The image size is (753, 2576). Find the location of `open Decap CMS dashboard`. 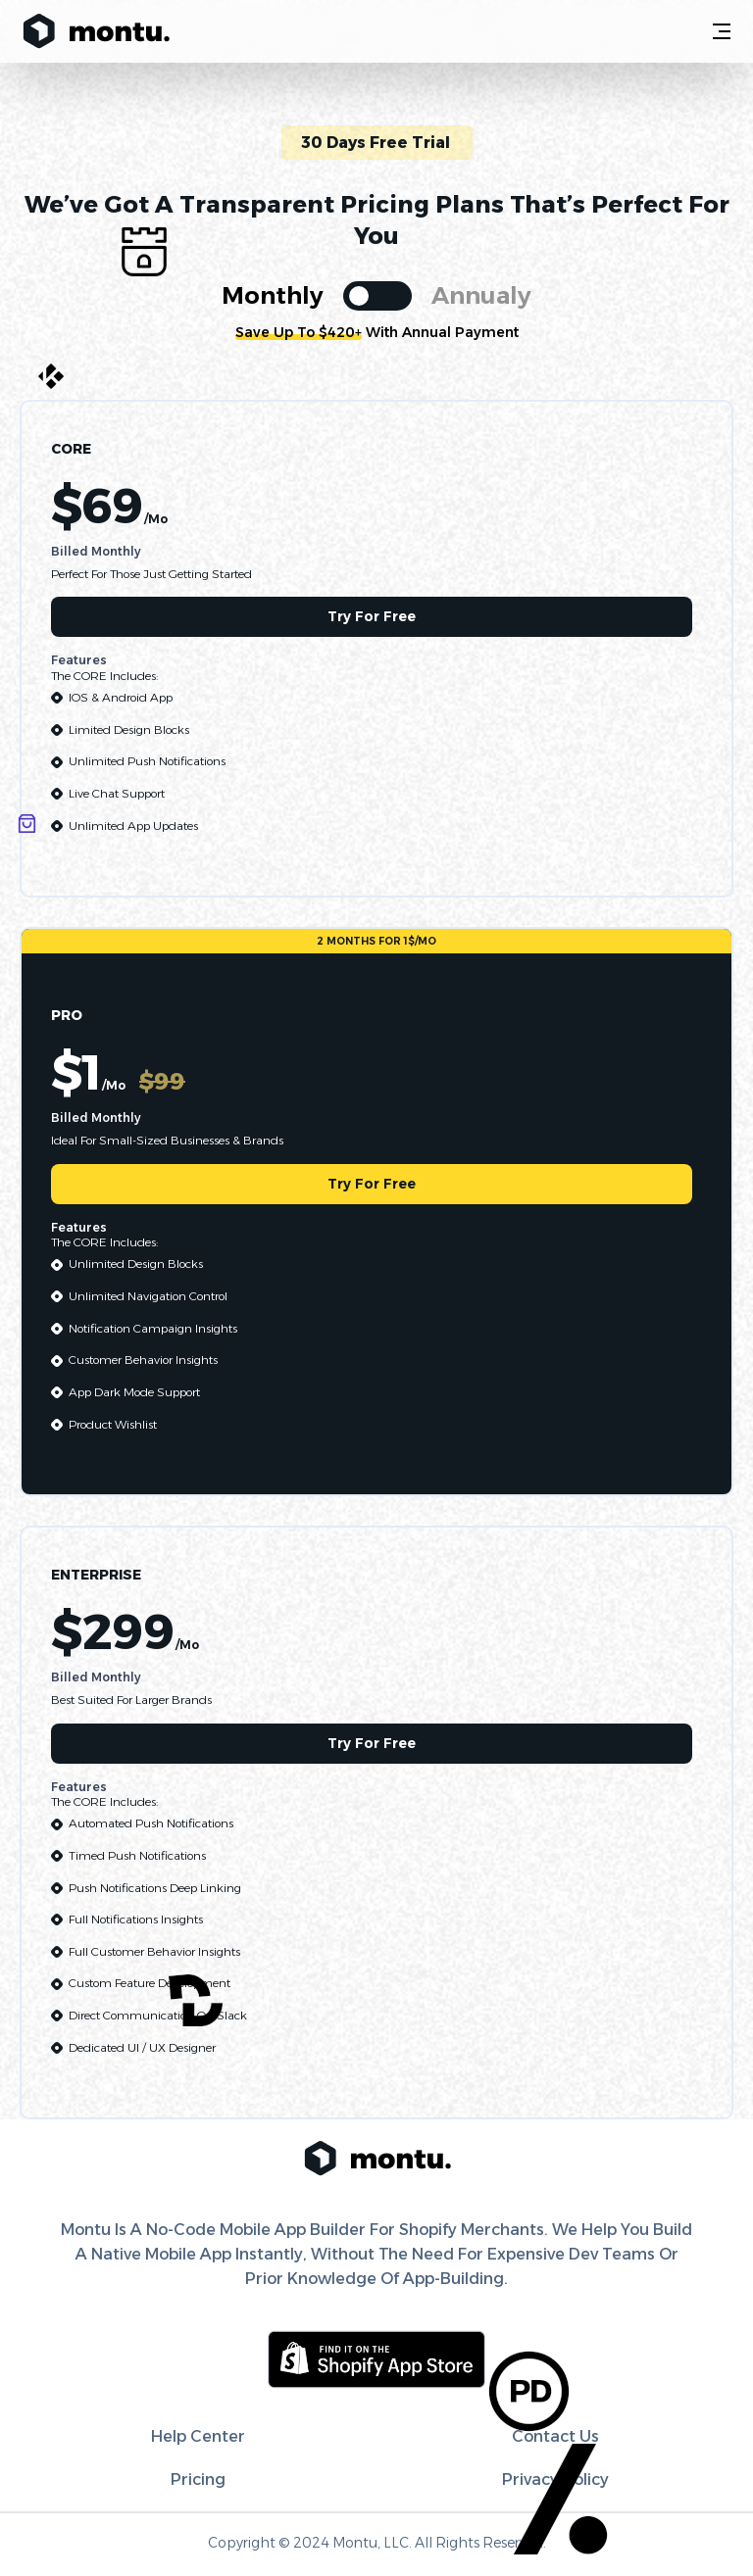

open Decap CMS dashboard is located at coordinates (195, 2000).